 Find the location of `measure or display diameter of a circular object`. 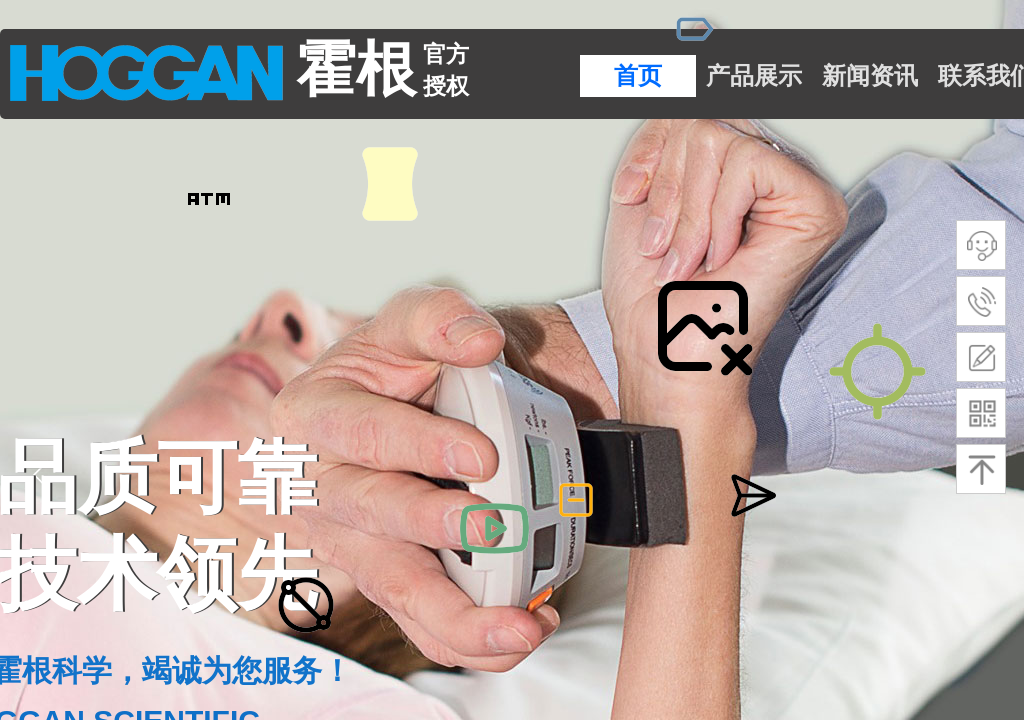

measure or display diameter of a circular object is located at coordinates (306, 605).